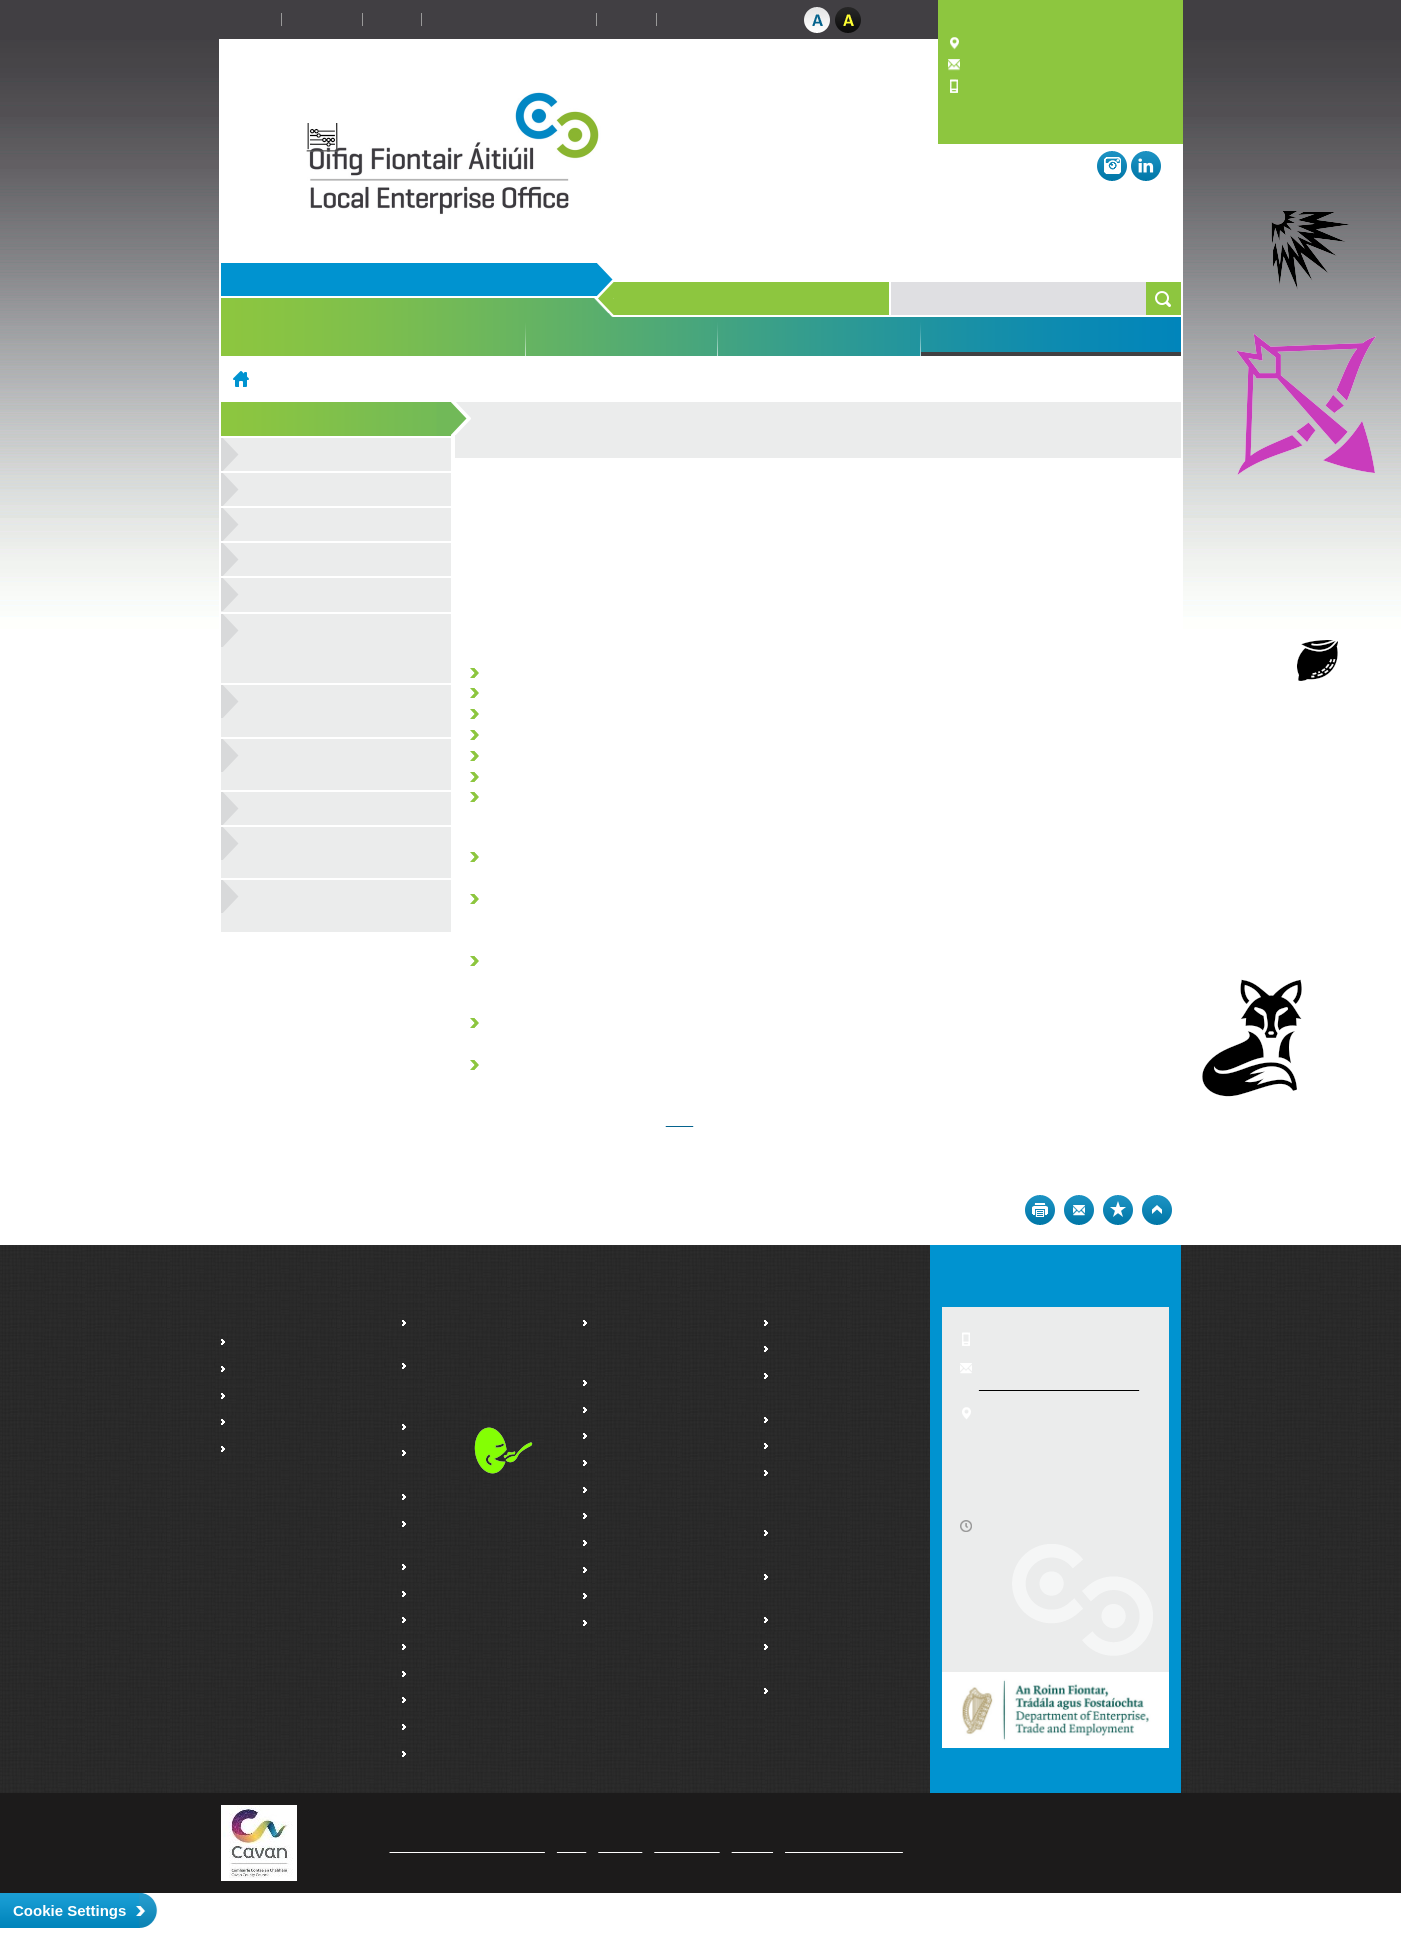  Describe the element at coordinates (1252, 1038) in the screenshot. I see `fox character or avatar icon` at that location.